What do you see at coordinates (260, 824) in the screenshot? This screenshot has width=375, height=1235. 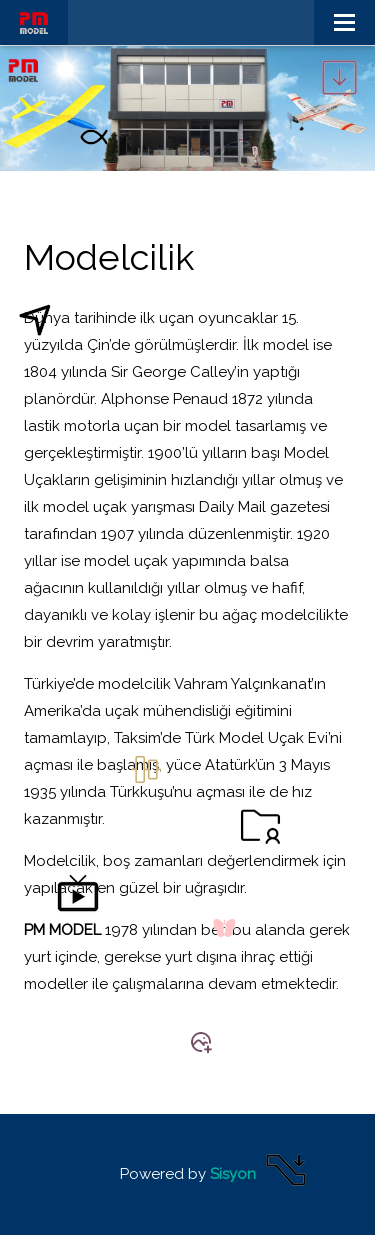 I see `access user-specific files or personal folder` at bounding box center [260, 824].